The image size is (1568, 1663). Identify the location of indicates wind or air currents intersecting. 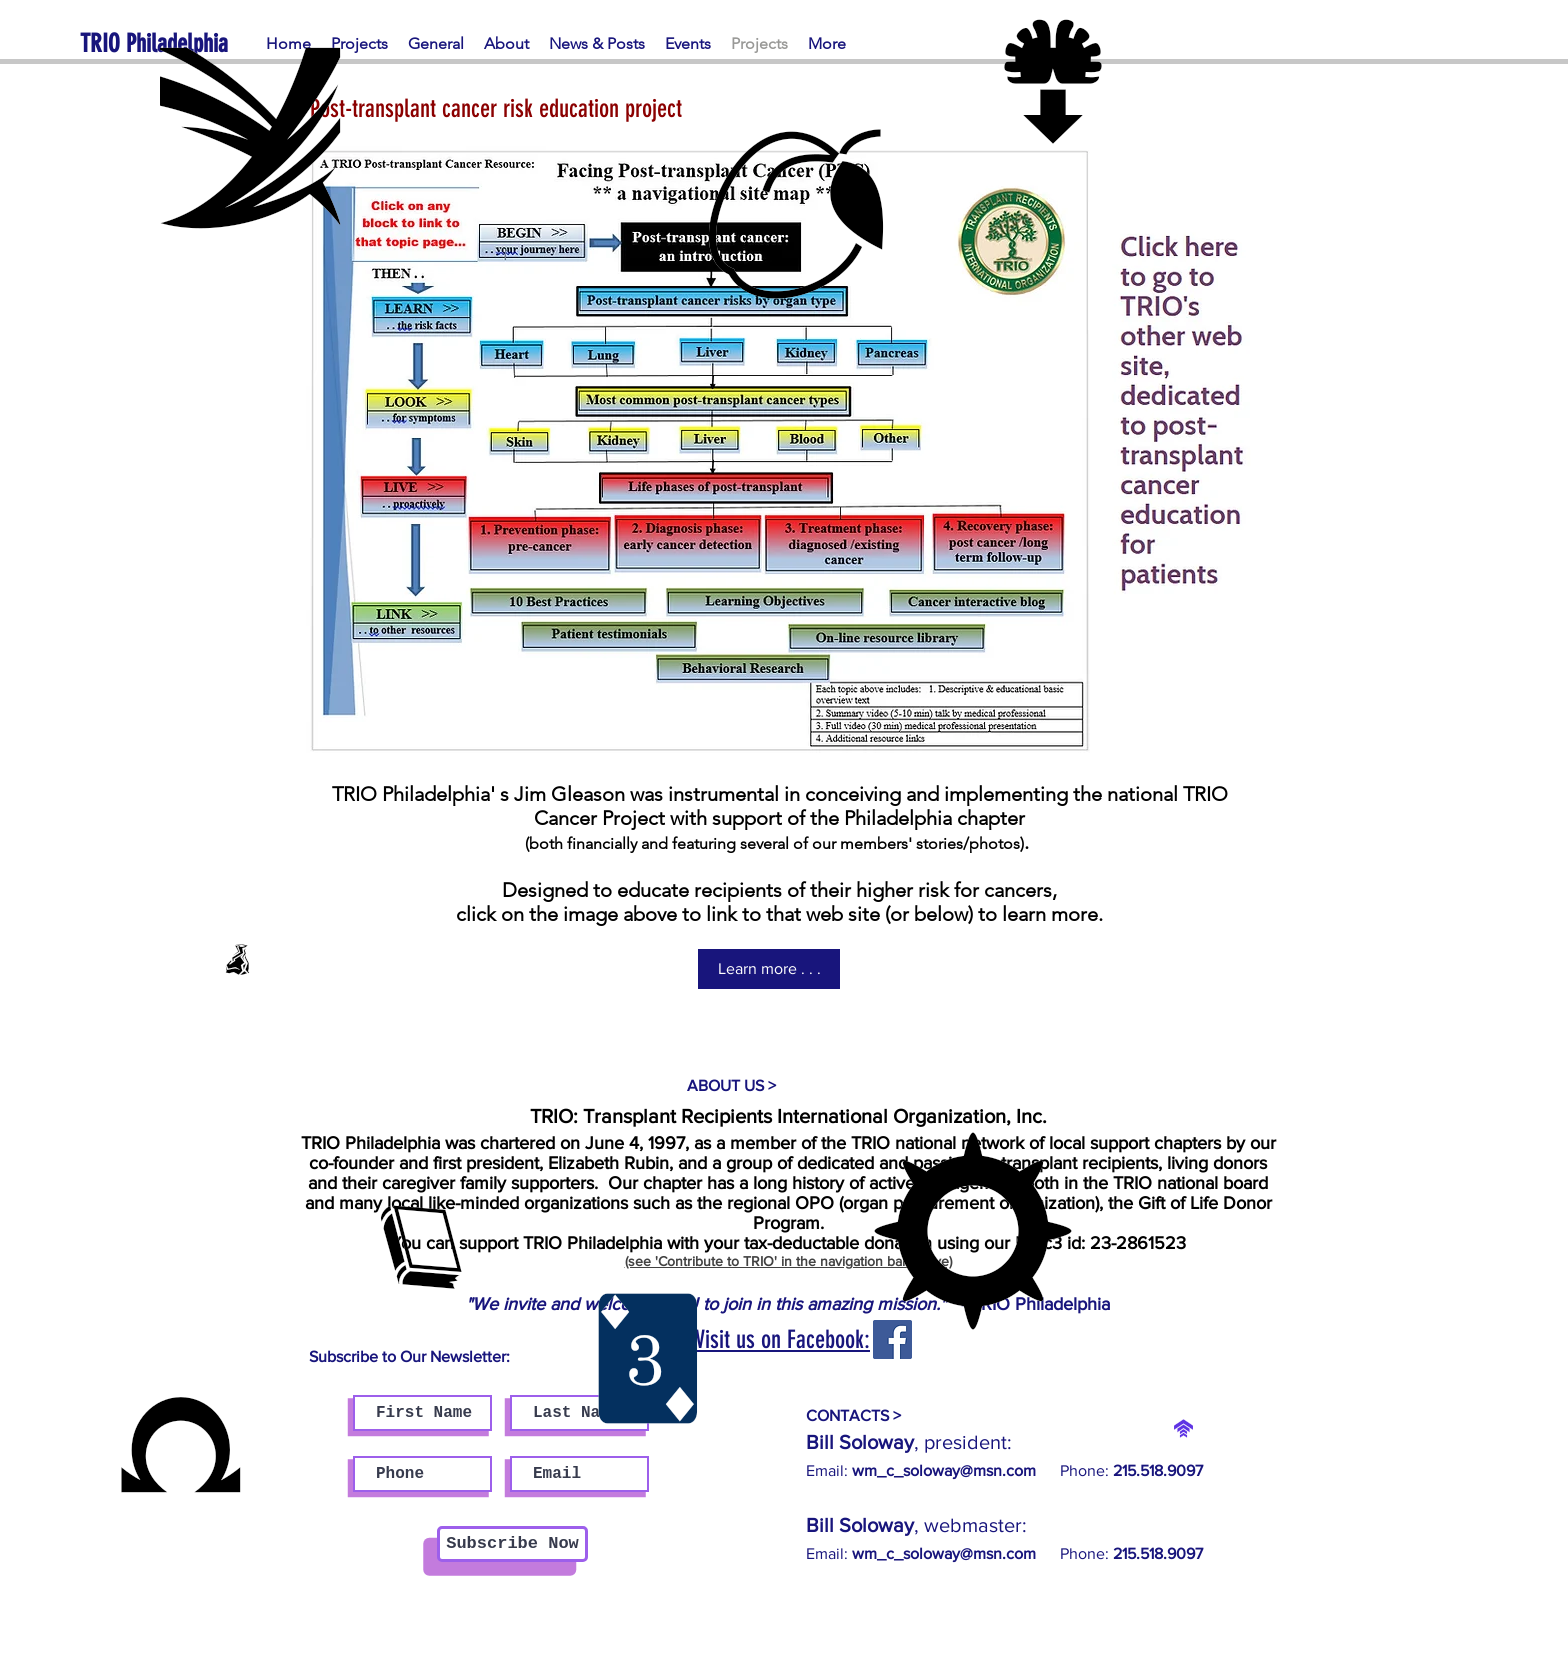
(249, 138).